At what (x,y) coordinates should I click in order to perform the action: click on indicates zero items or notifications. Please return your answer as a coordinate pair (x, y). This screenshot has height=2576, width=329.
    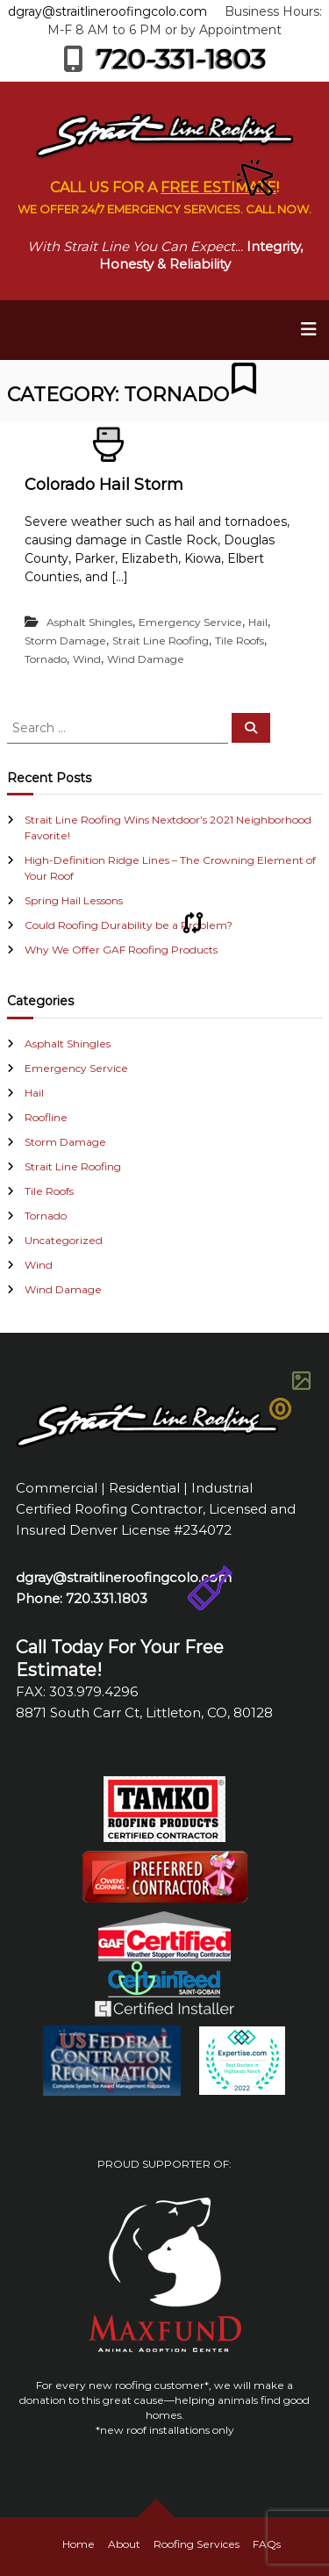
    Looking at the image, I should click on (280, 1408).